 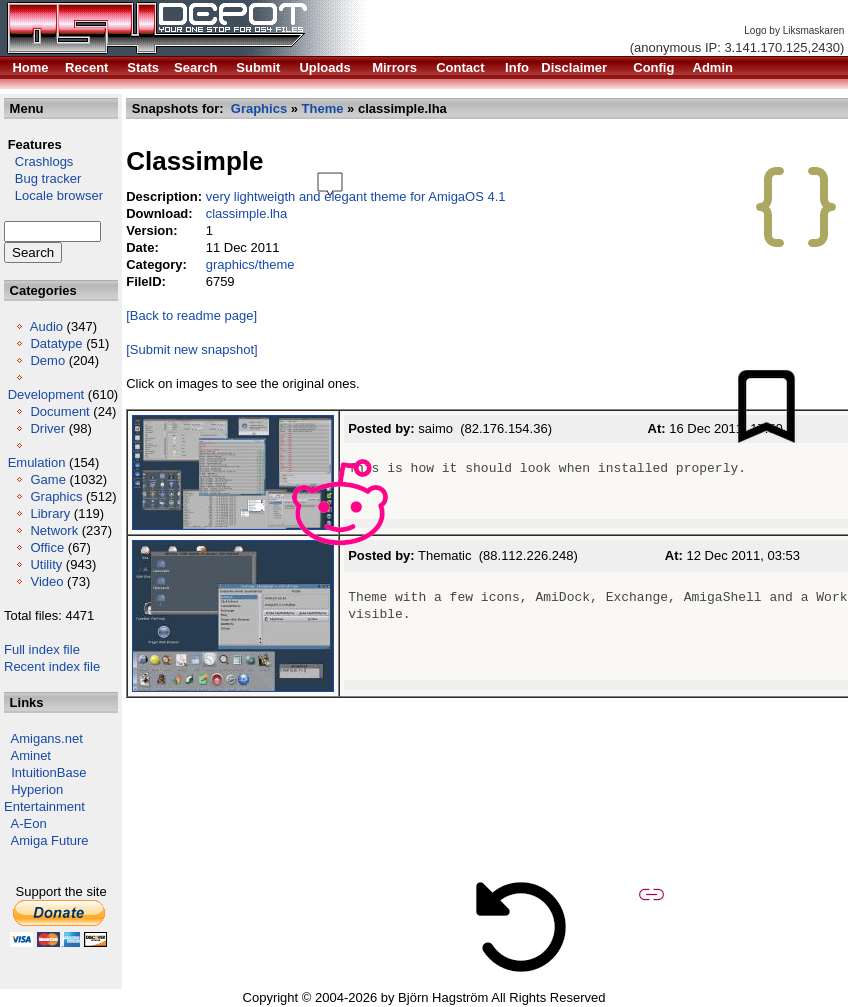 What do you see at coordinates (651, 894) in the screenshot?
I see `copy link to clipboard` at bounding box center [651, 894].